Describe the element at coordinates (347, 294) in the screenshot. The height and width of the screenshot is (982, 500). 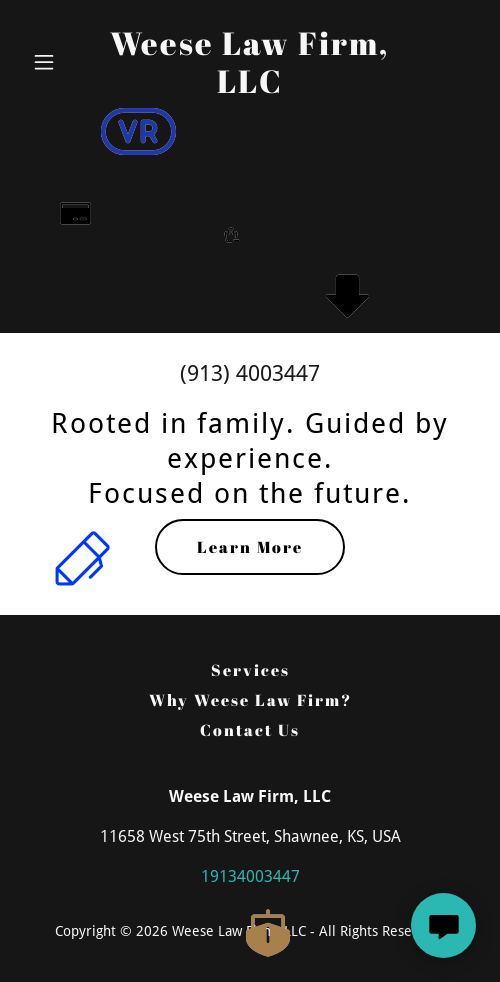
I see `download a file or content` at that location.